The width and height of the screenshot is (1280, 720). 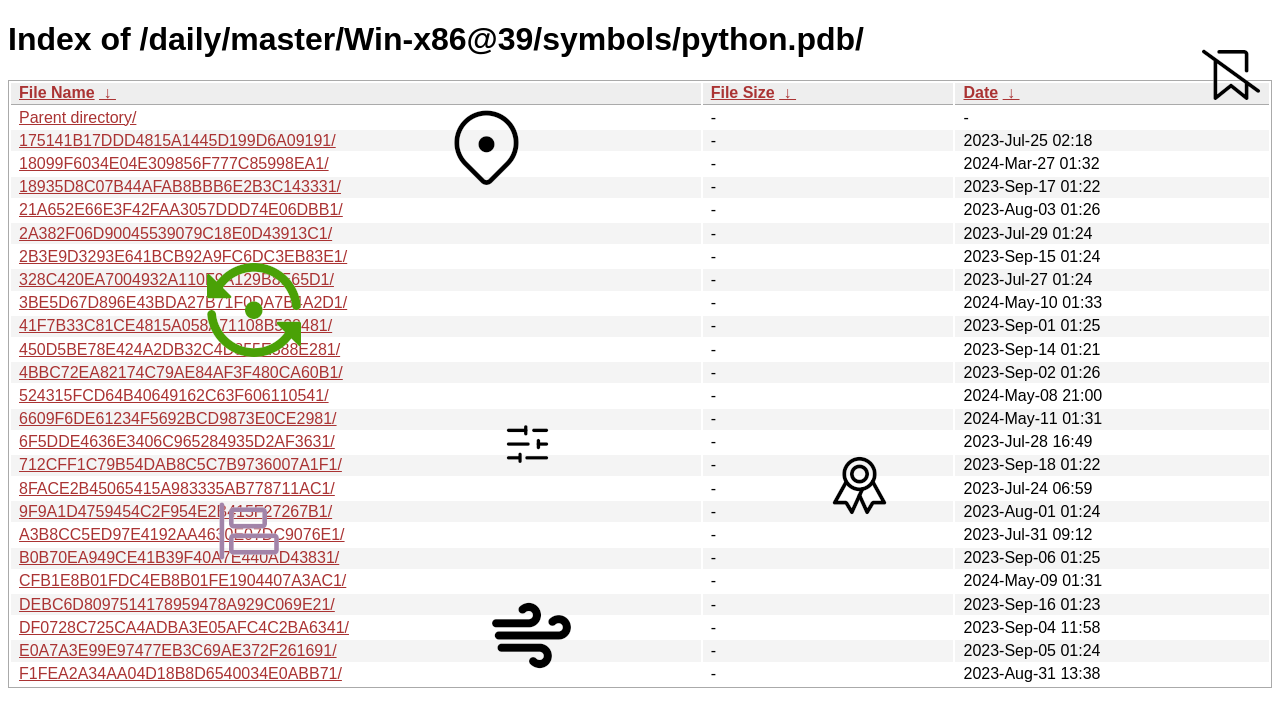 What do you see at coordinates (1231, 75) in the screenshot?
I see `remove bookmark from saved items` at bounding box center [1231, 75].